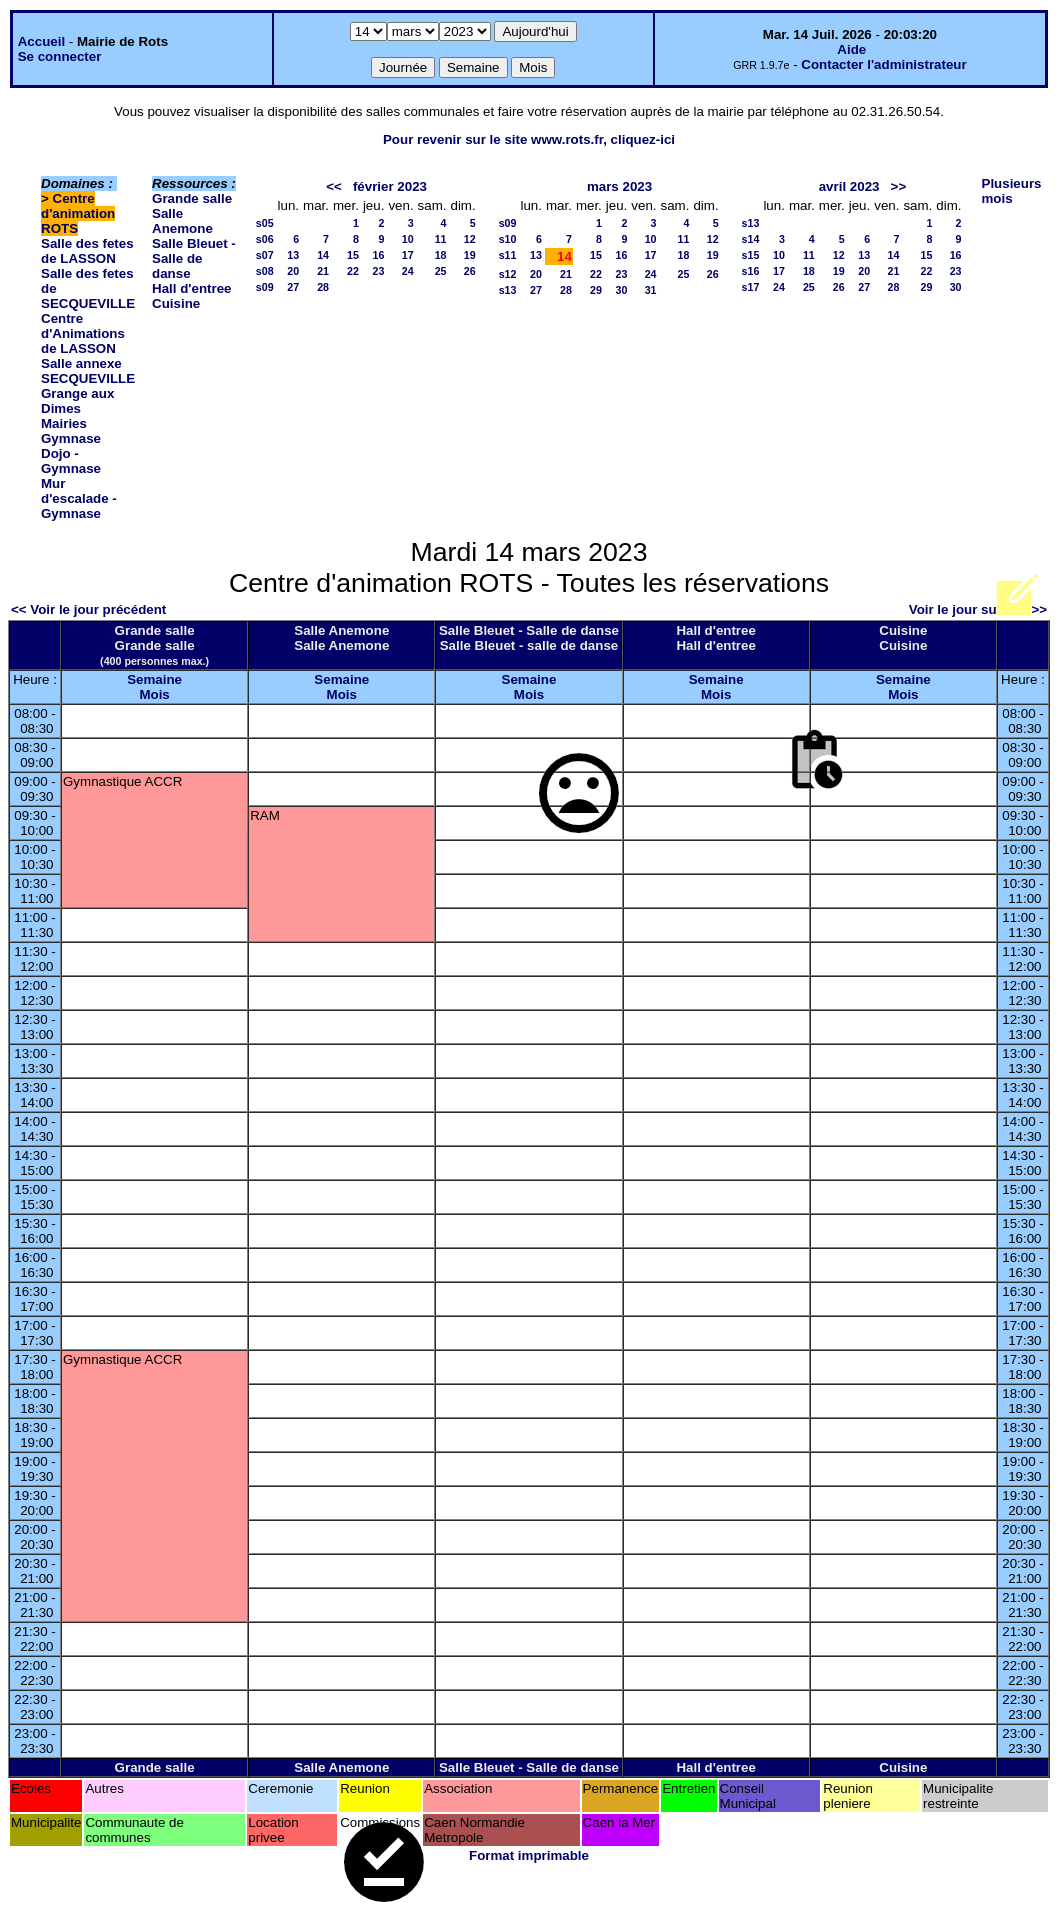 This screenshot has width=1058, height=1931. What do you see at coordinates (384, 1862) in the screenshot?
I see `indicates content is available offline` at bounding box center [384, 1862].